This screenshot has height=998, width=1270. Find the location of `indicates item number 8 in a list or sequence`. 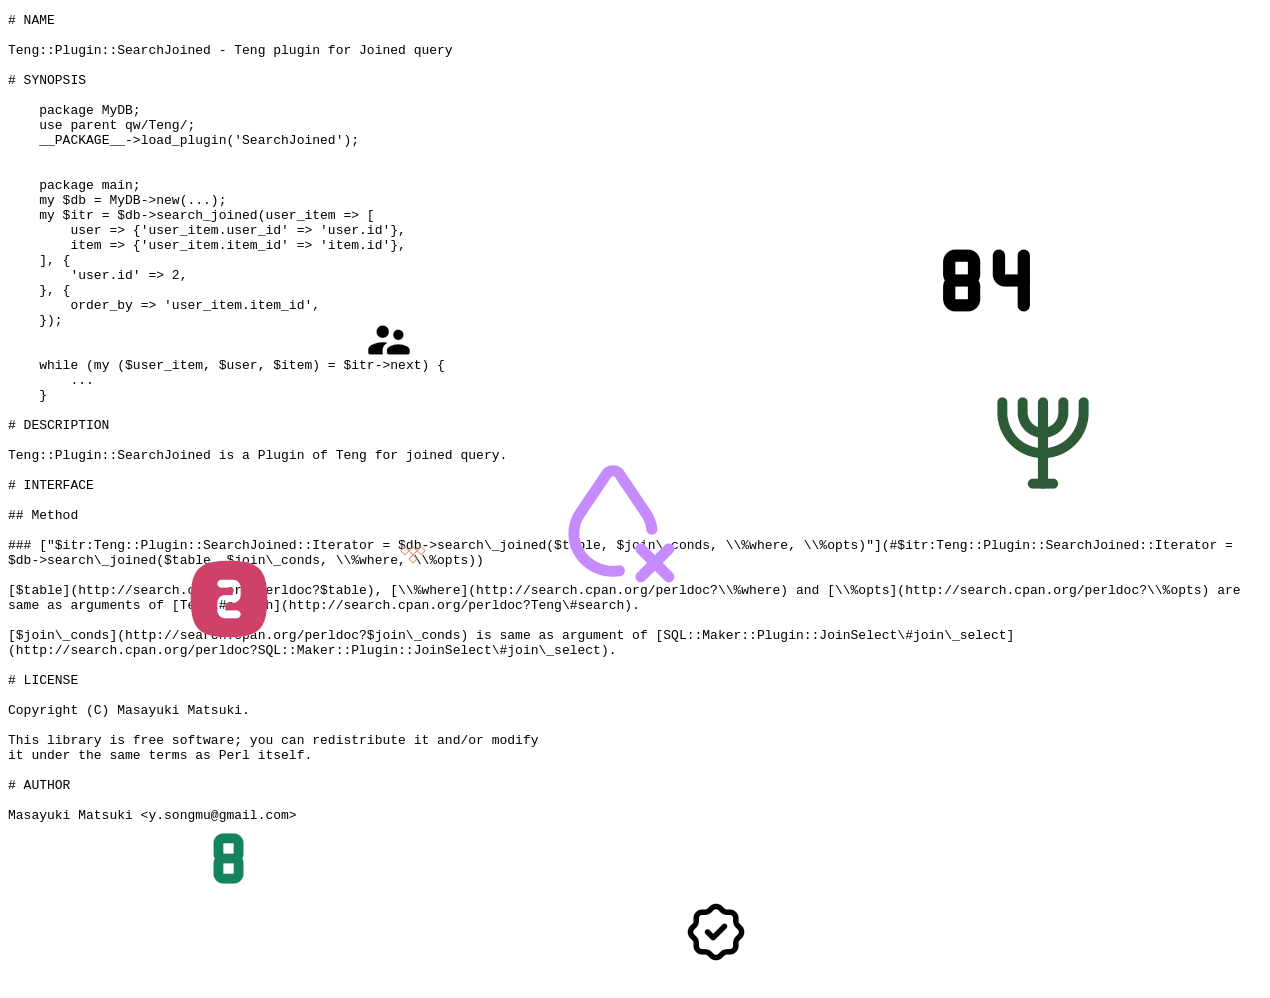

indicates item number 8 in a list or sequence is located at coordinates (228, 858).